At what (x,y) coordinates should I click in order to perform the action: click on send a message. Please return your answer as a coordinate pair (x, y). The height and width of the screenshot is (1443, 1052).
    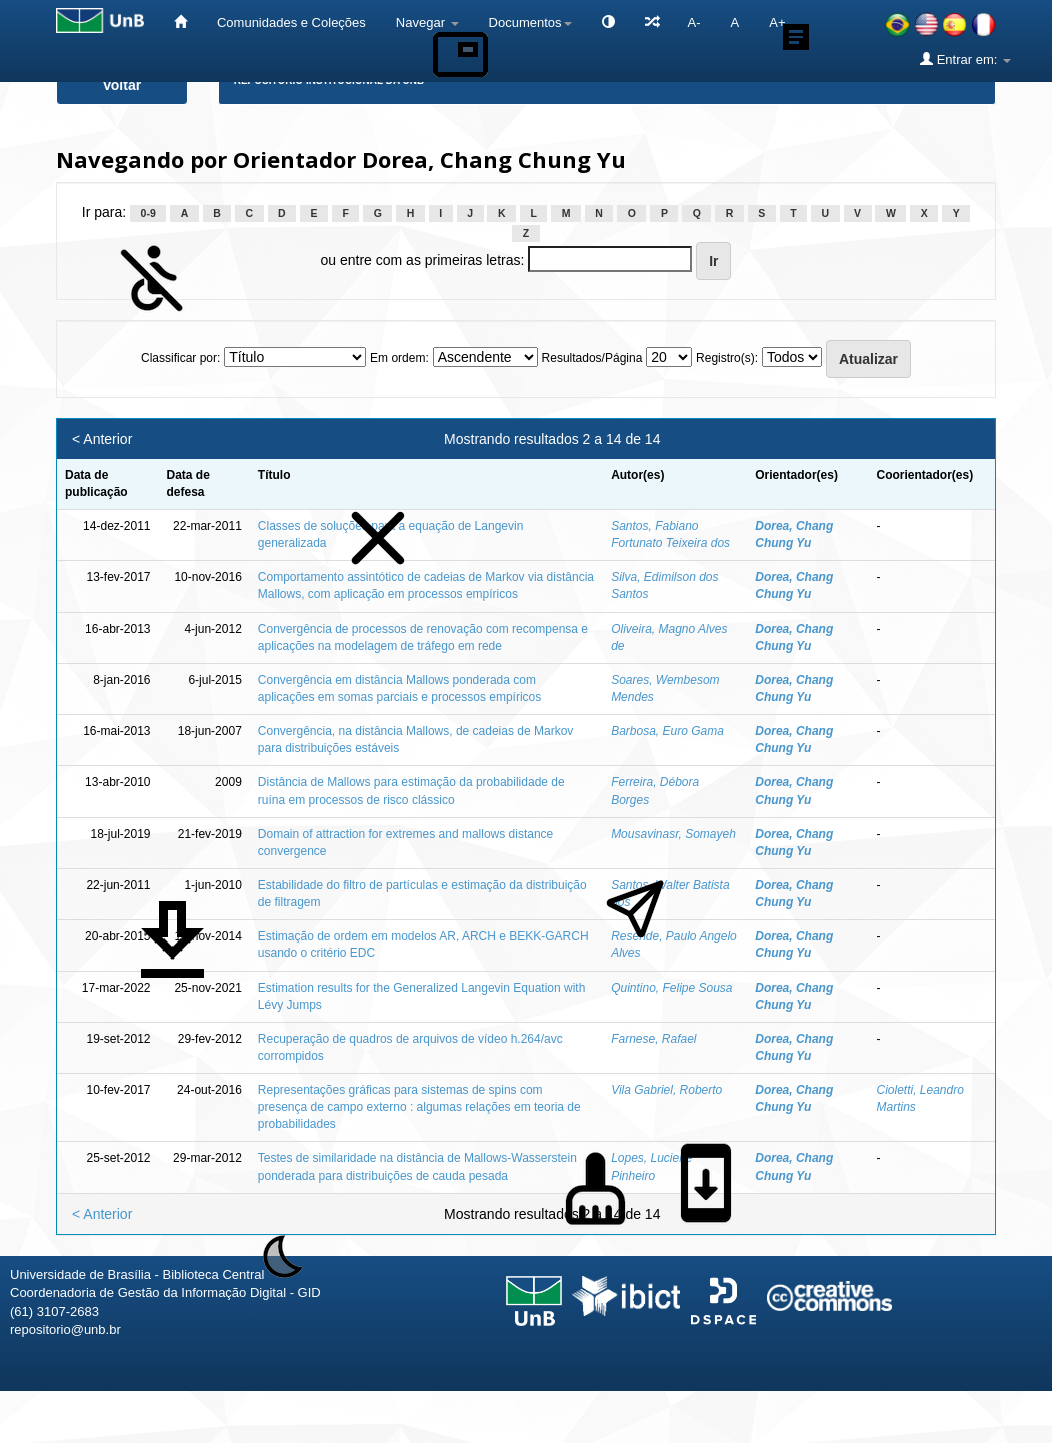
    Looking at the image, I should click on (635, 908).